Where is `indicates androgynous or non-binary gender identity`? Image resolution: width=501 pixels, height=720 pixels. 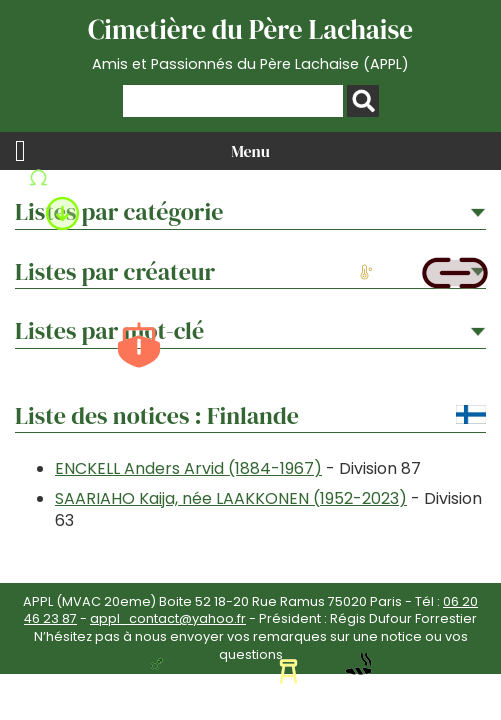
indicates androgynous or non-binary gender identity is located at coordinates (157, 664).